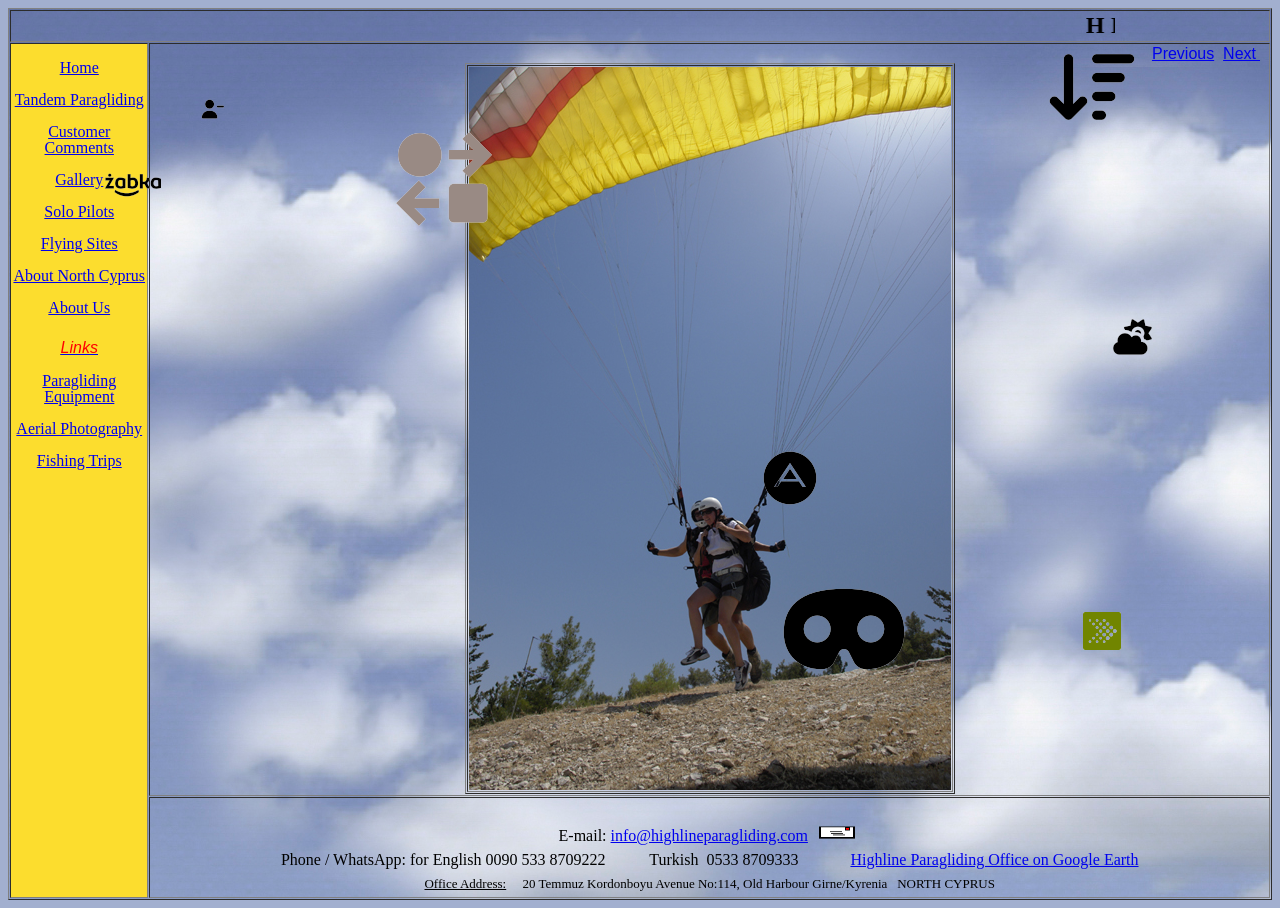 Image resolution: width=1280 pixels, height=908 pixels. I want to click on view current weather conditions, so click(1132, 337).